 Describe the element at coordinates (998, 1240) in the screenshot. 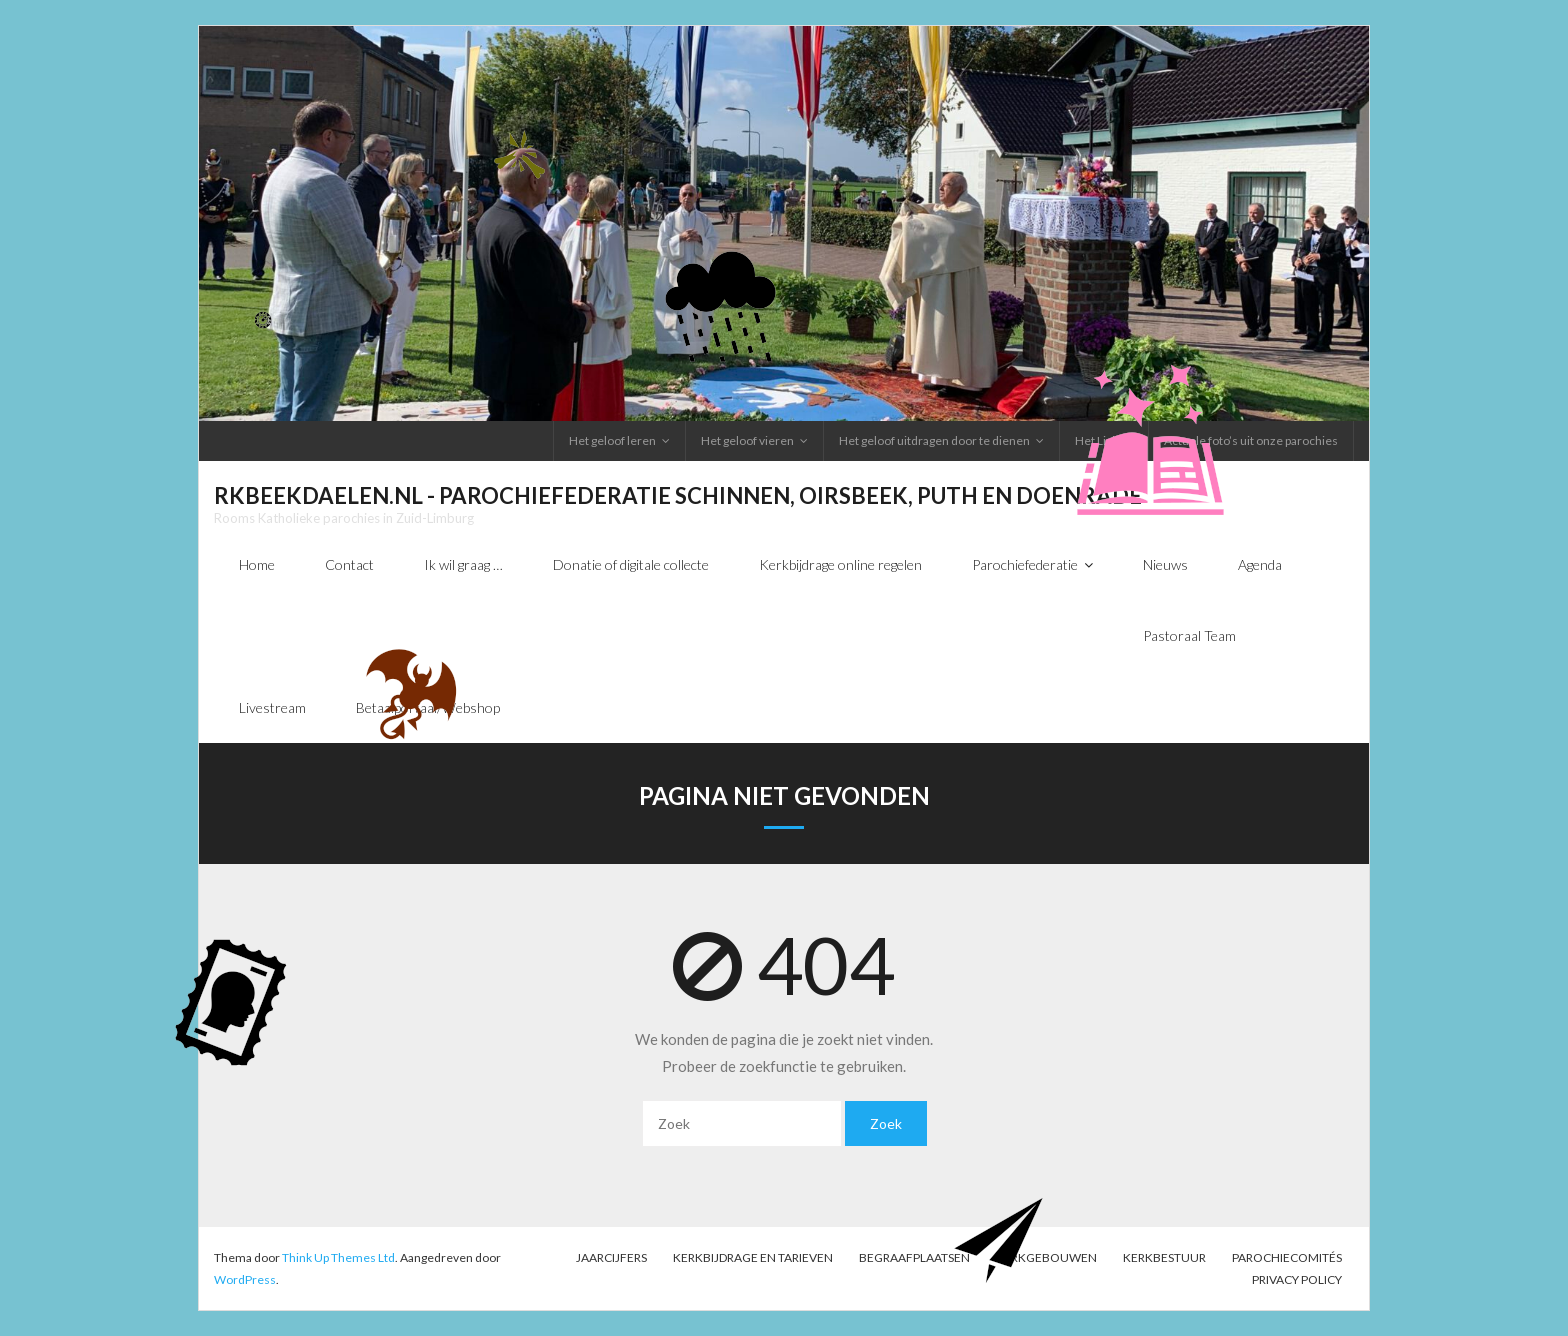

I see `send a message` at that location.